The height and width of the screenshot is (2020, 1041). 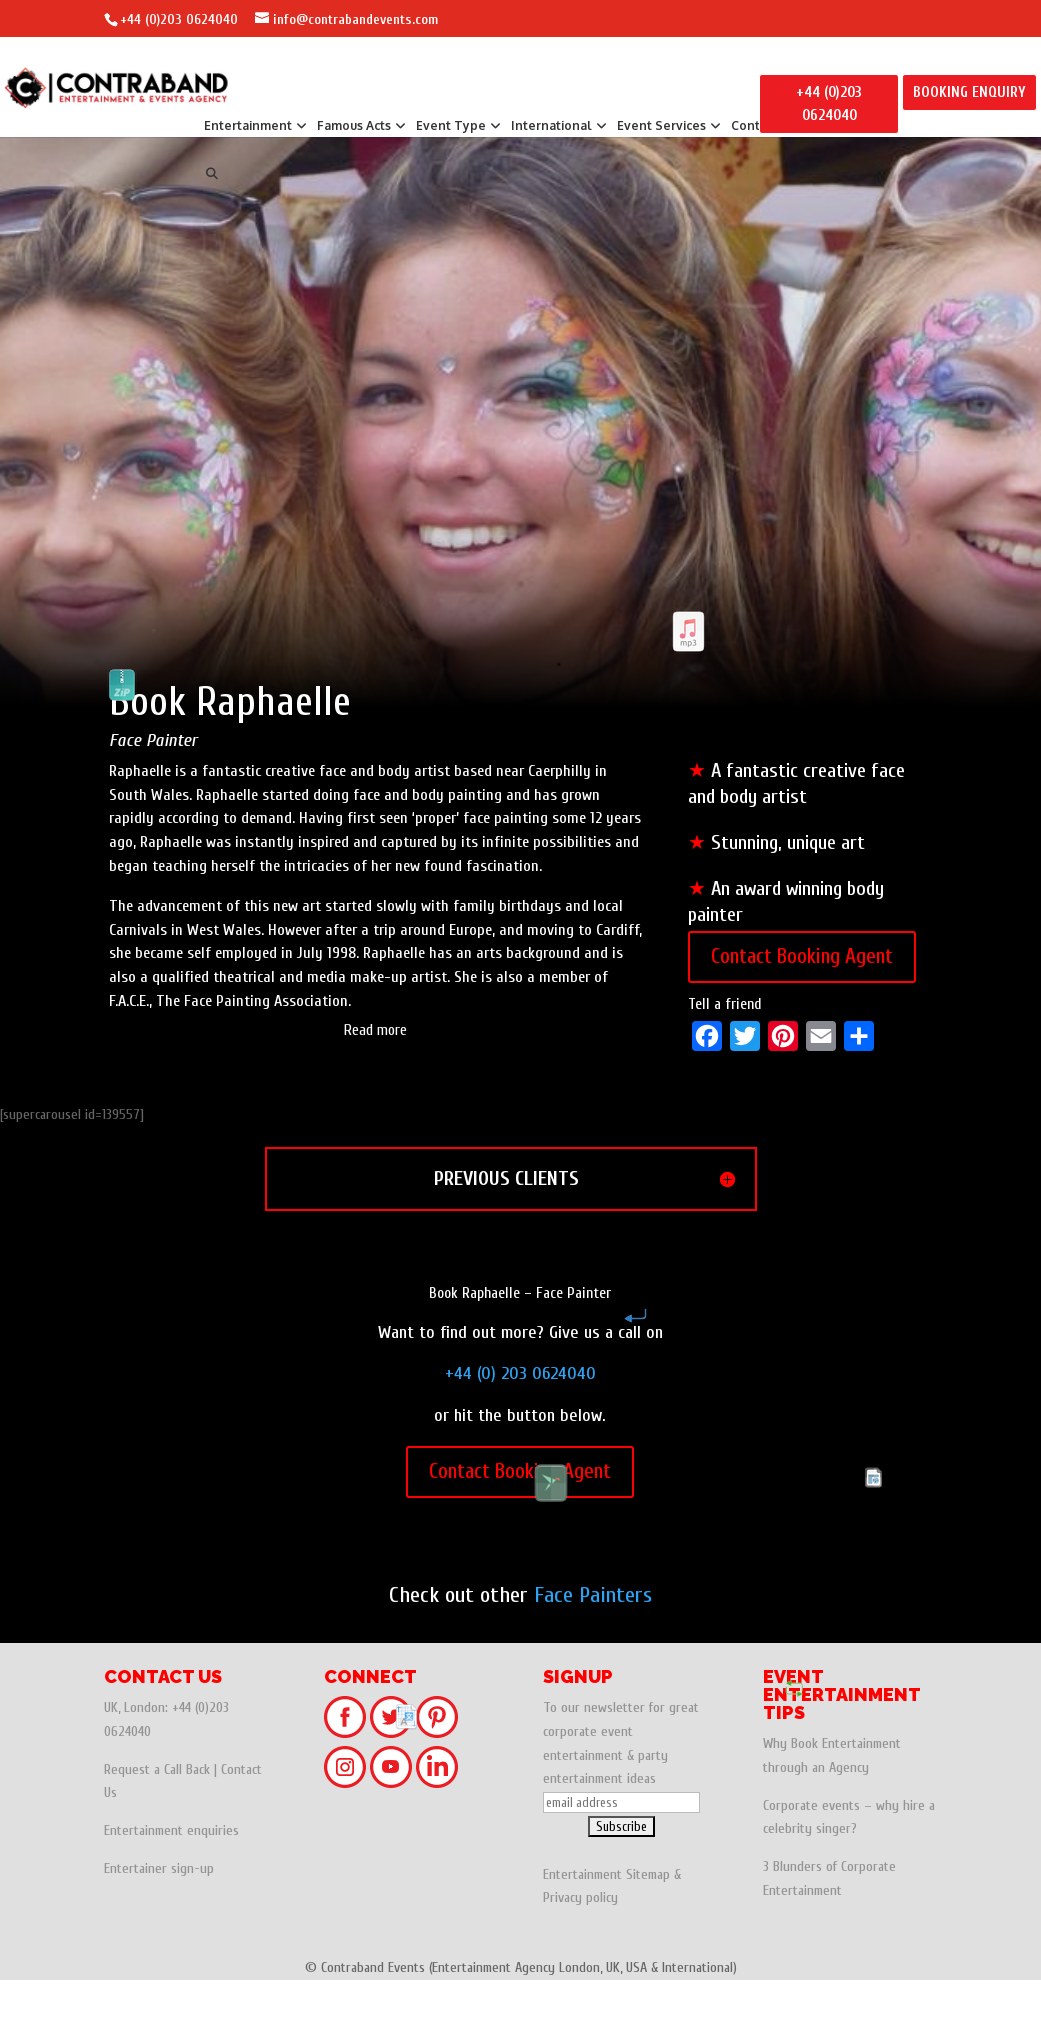 I want to click on open a web template document file, so click(x=873, y=1477).